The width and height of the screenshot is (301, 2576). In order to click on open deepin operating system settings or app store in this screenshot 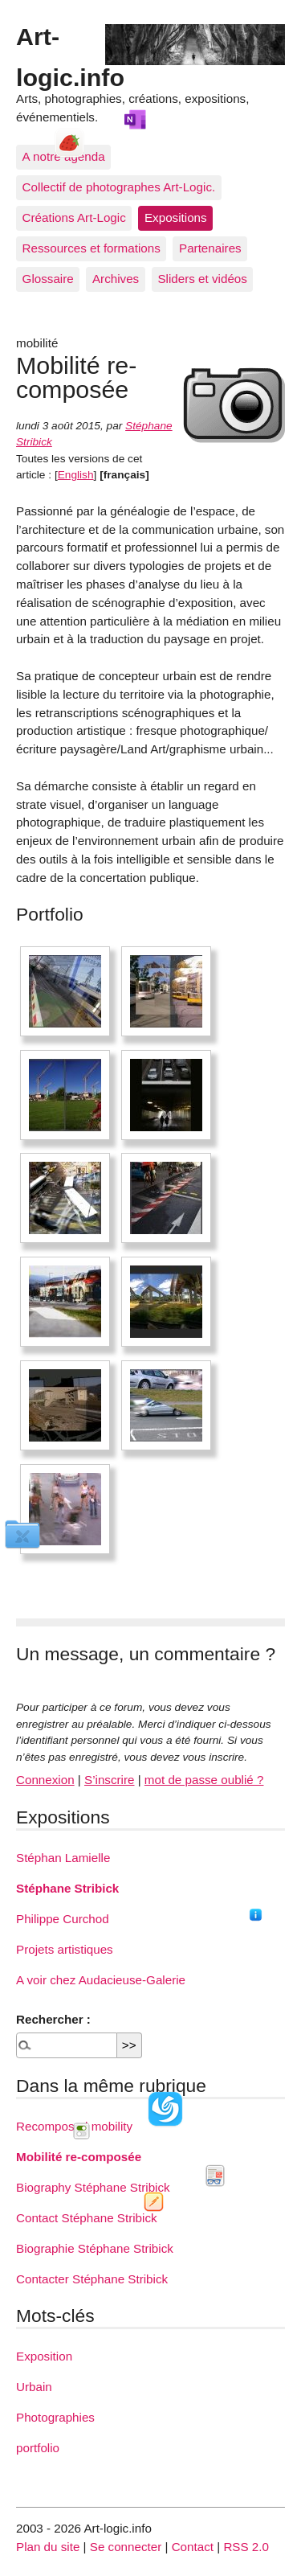, I will do `click(165, 2109)`.